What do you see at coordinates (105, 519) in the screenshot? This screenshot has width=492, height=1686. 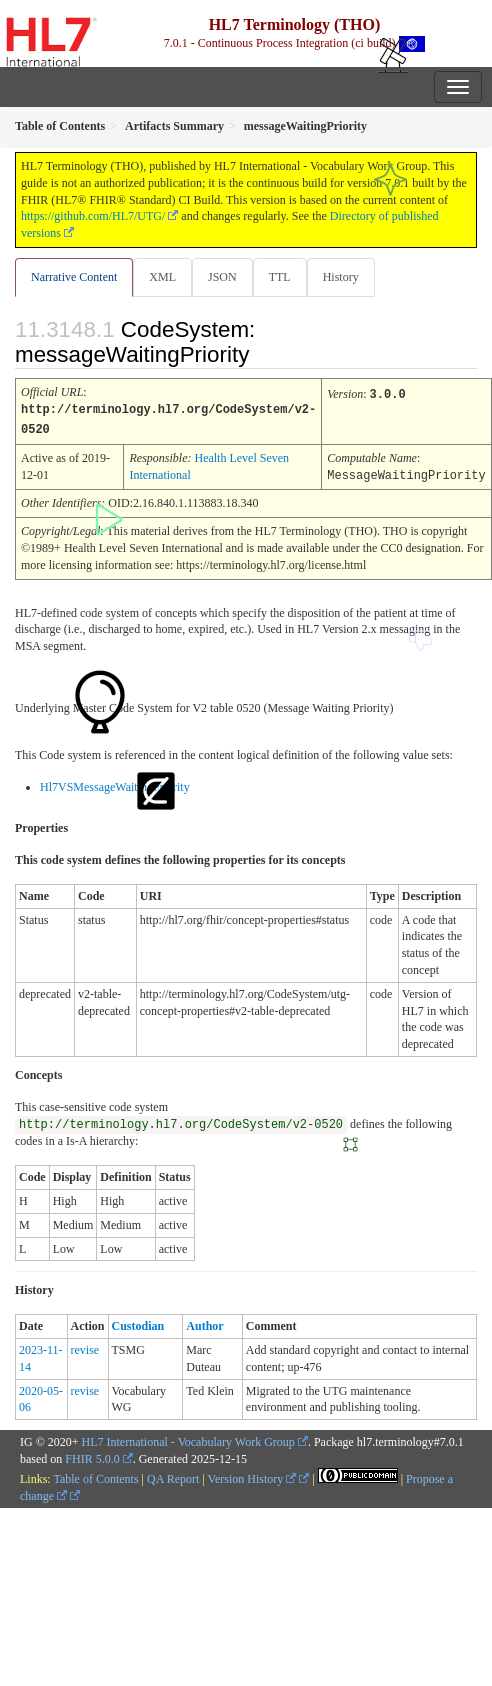 I see `play media or video content` at bounding box center [105, 519].